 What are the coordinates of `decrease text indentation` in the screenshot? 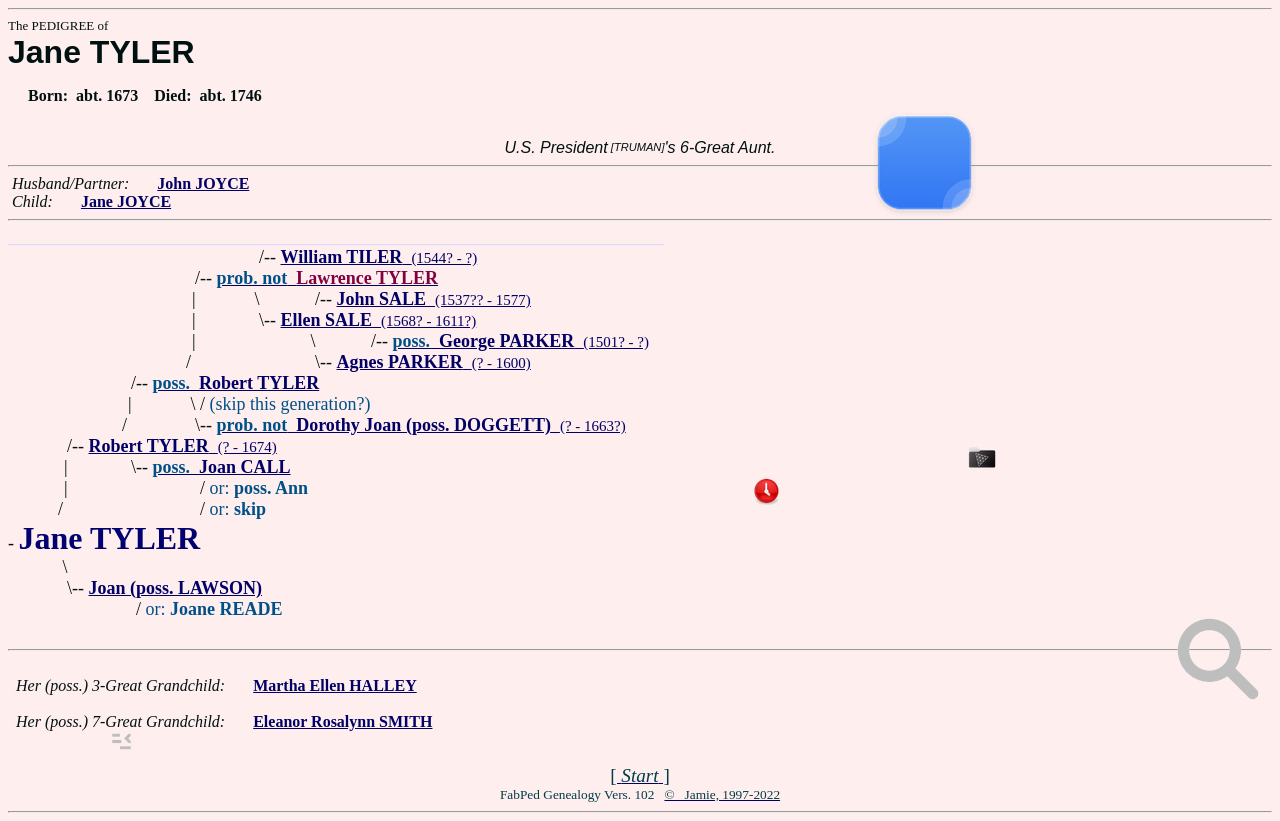 It's located at (121, 741).